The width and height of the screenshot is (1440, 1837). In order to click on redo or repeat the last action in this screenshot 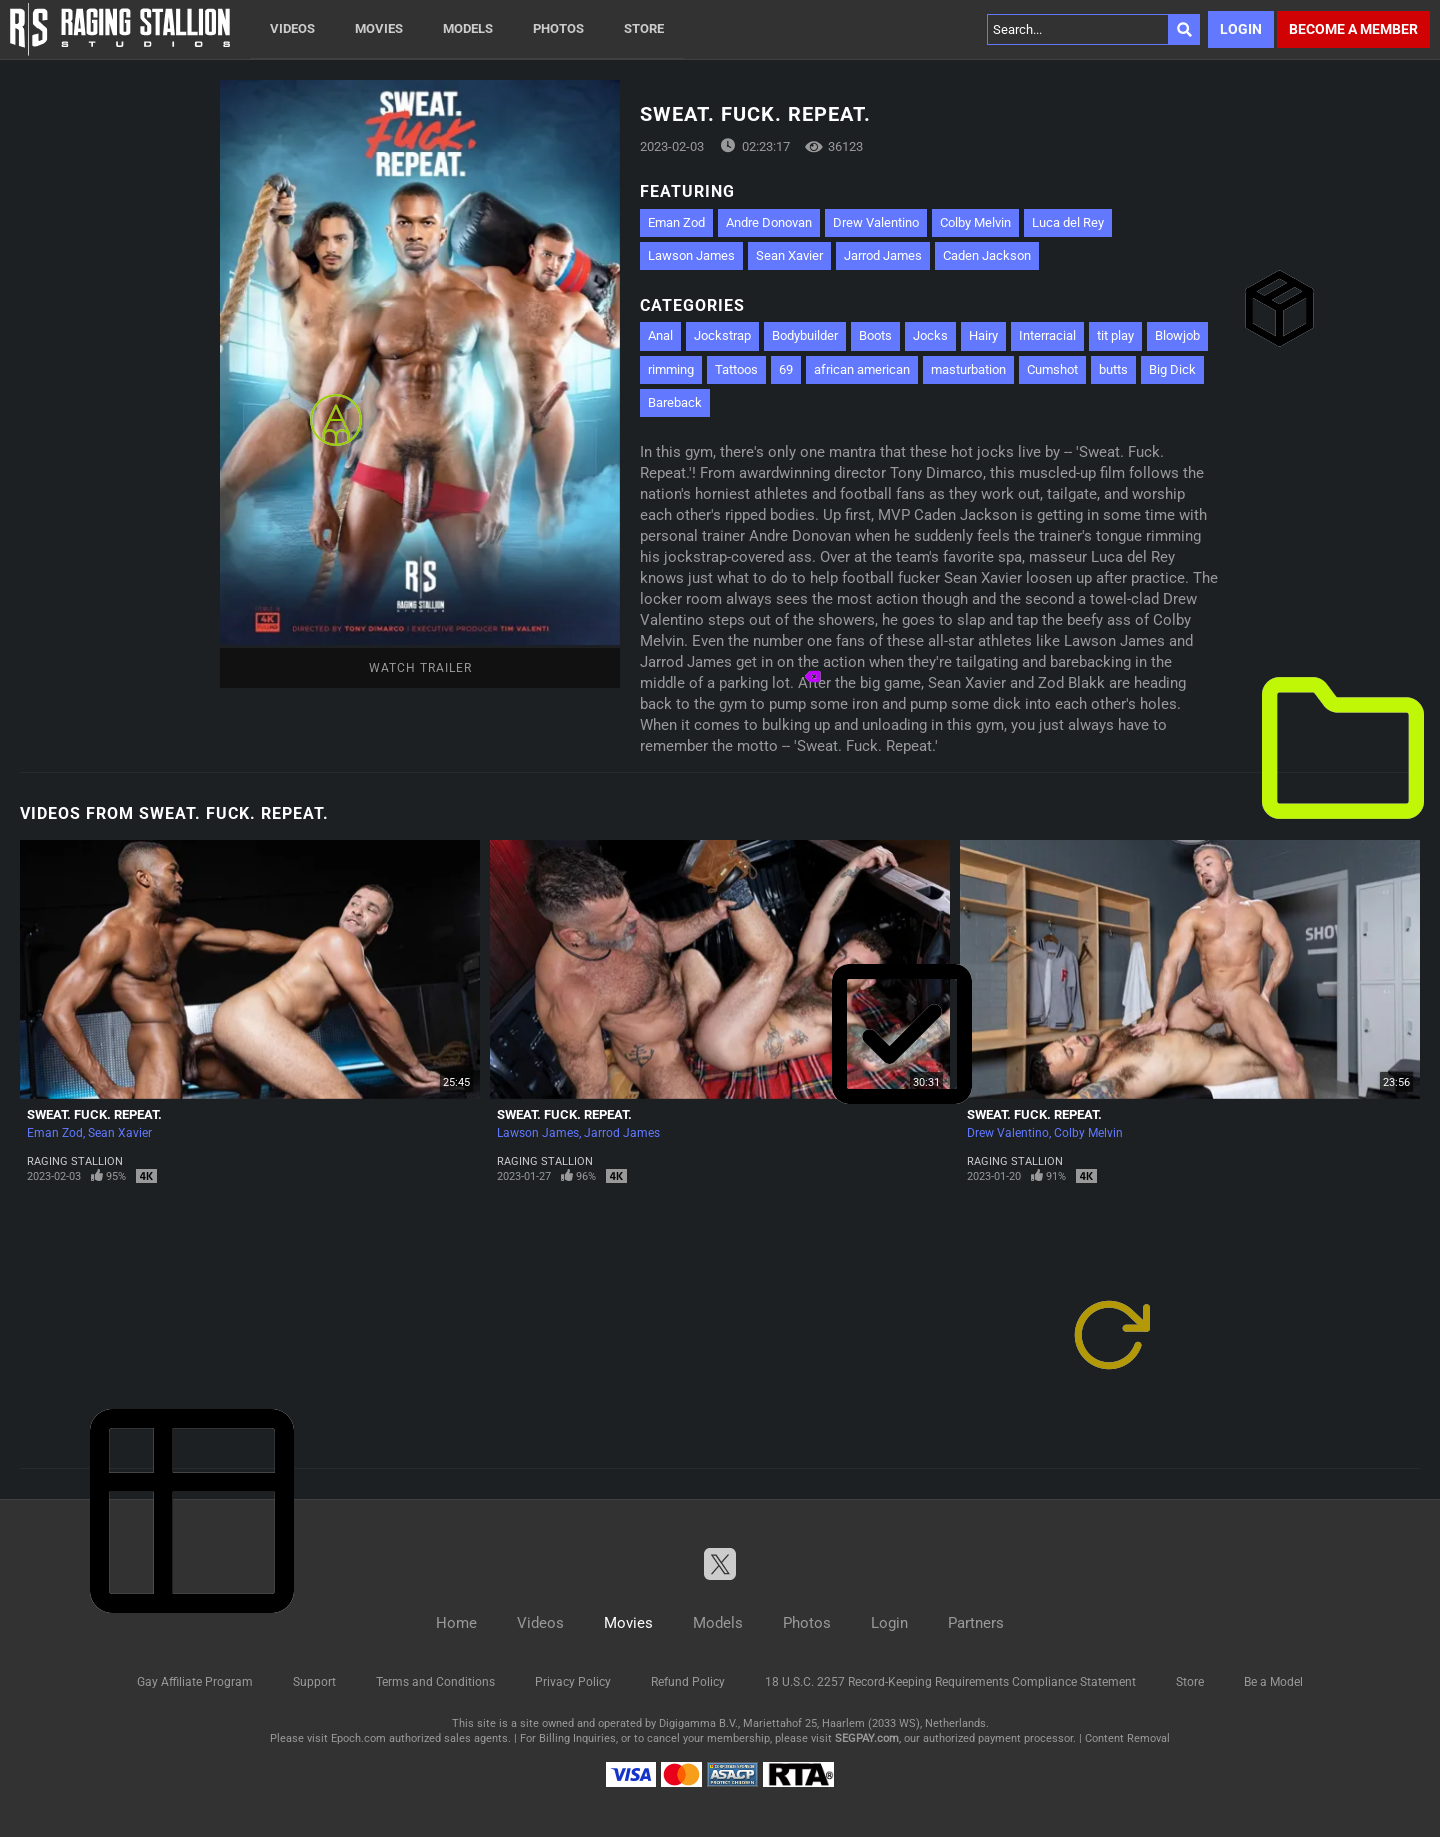, I will do `click(1109, 1335)`.